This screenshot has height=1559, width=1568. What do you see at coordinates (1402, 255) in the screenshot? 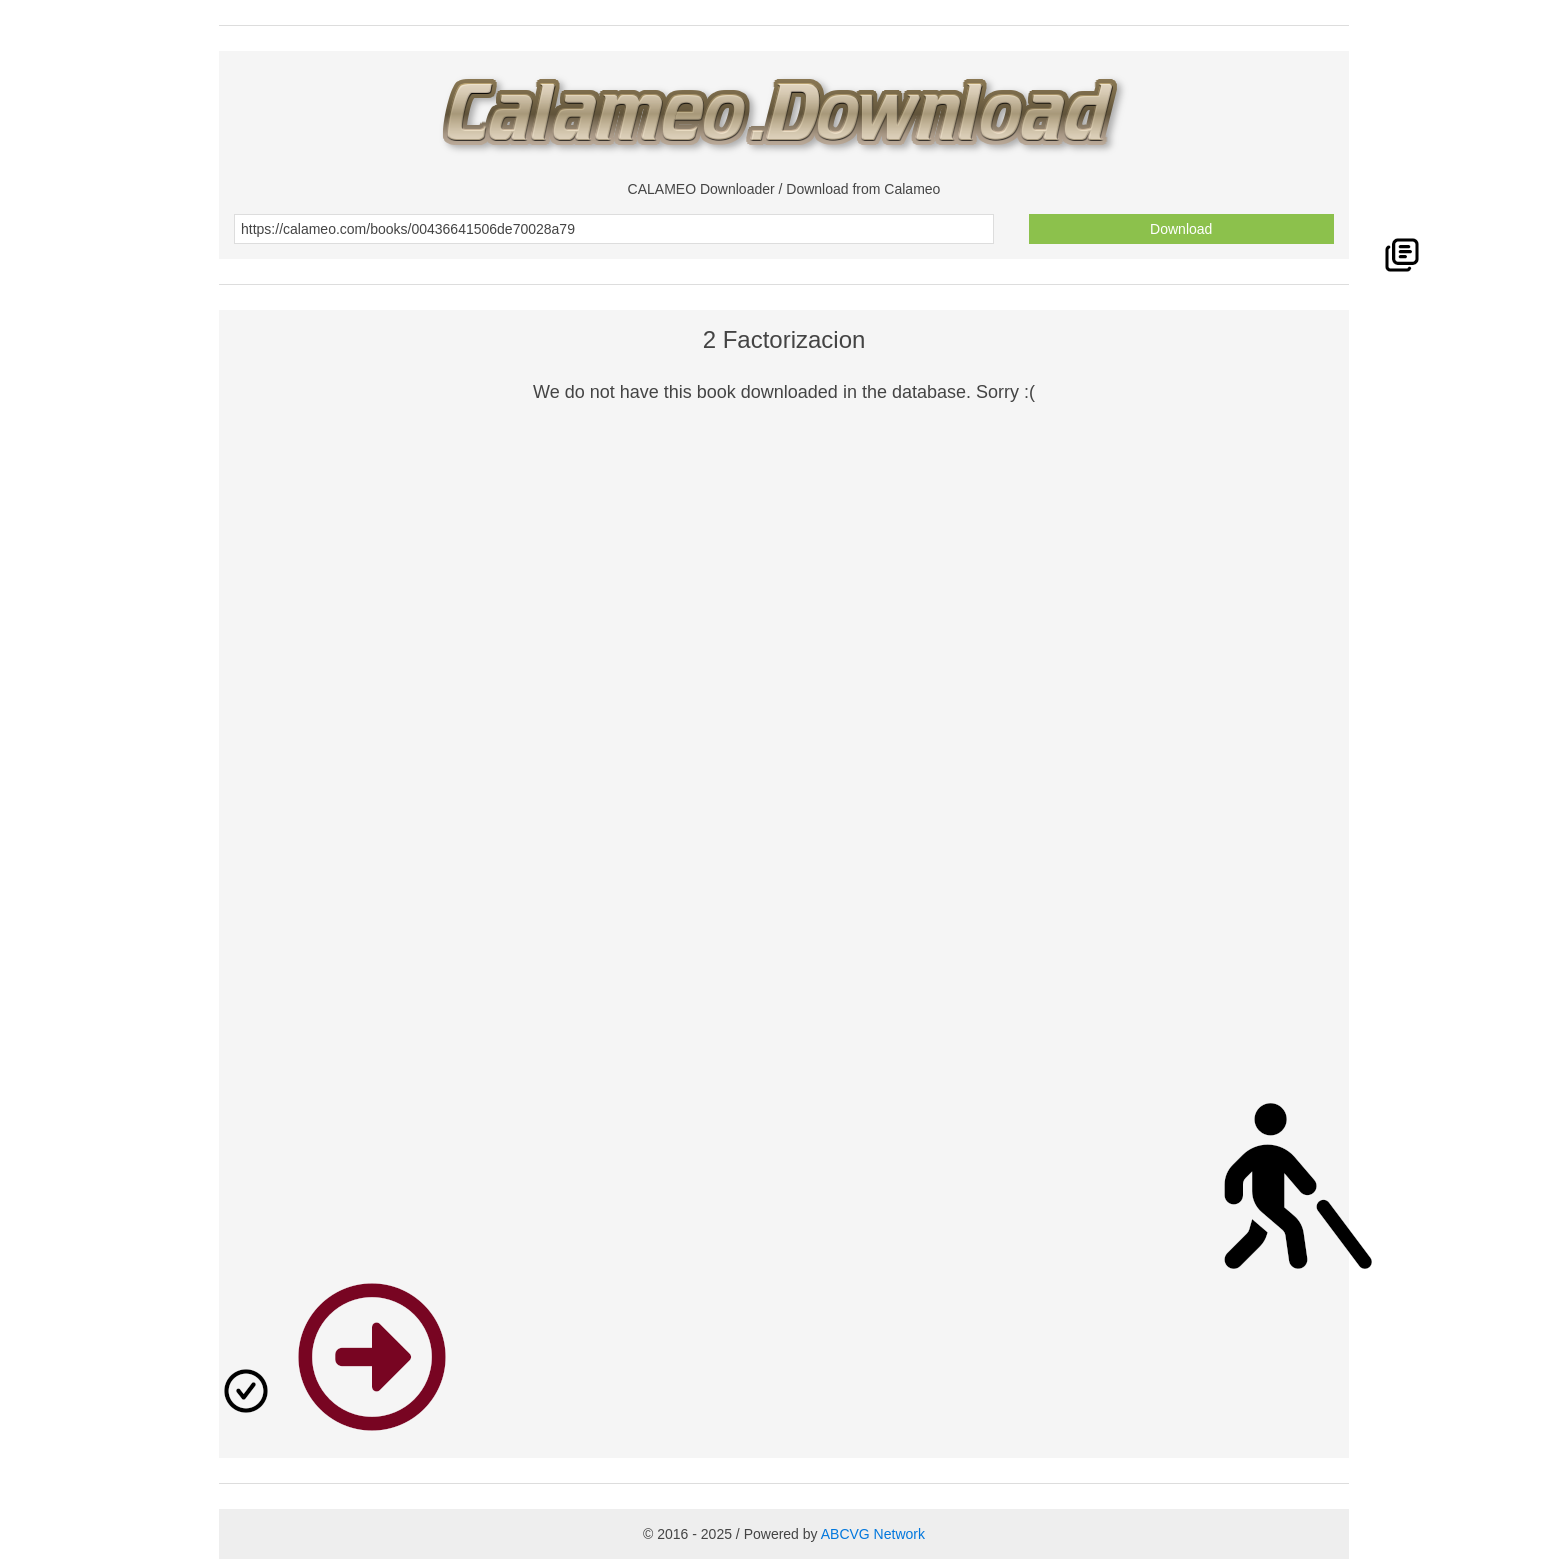
I see `access your saved content library` at bounding box center [1402, 255].